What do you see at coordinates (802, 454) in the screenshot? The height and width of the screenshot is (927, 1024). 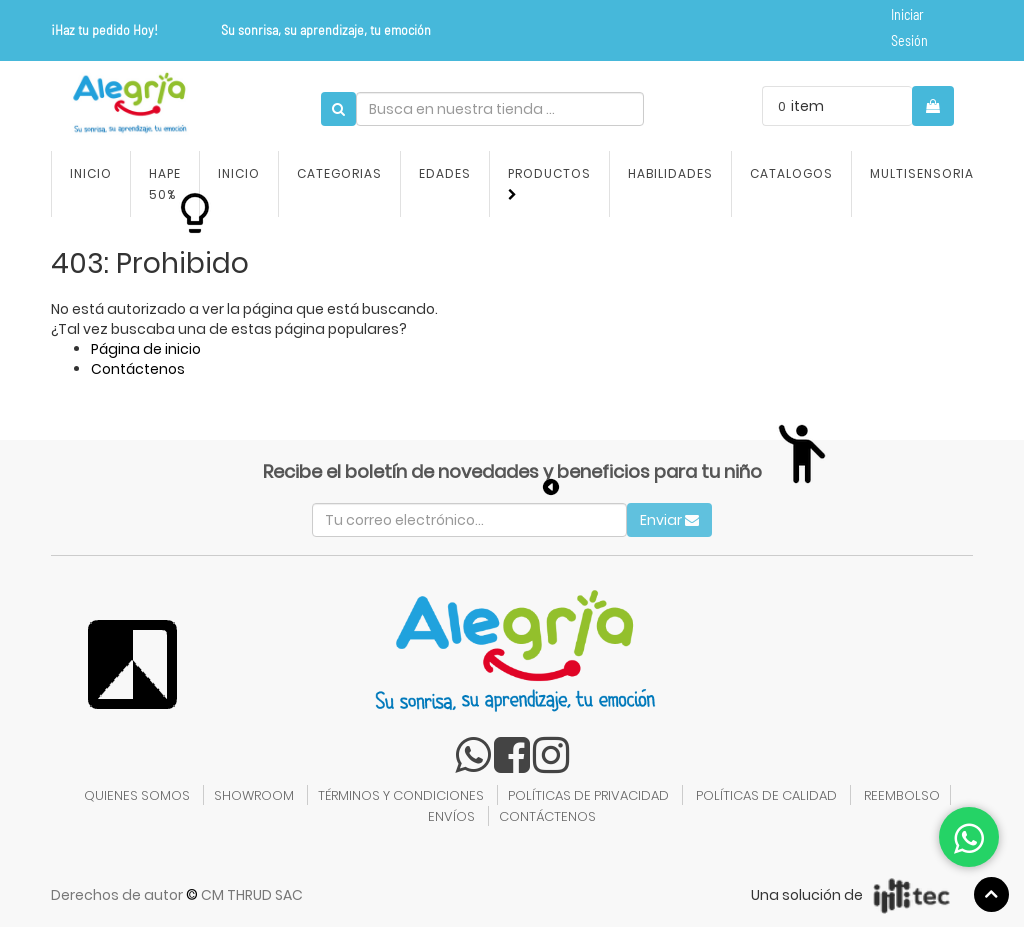 I see `access social or people-related features` at bounding box center [802, 454].